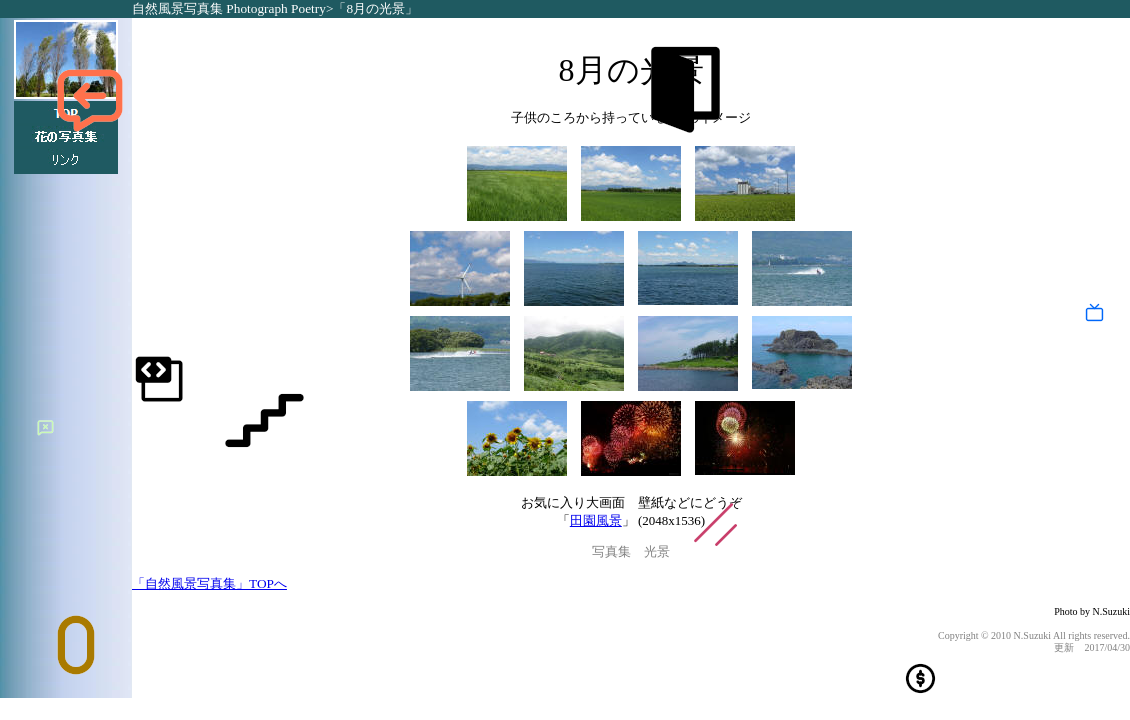 The image size is (1130, 720). What do you see at coordinates (264, 420) in the screenshot?
I see `view steps or stairs in a building map` at bounding box center [264, 420].